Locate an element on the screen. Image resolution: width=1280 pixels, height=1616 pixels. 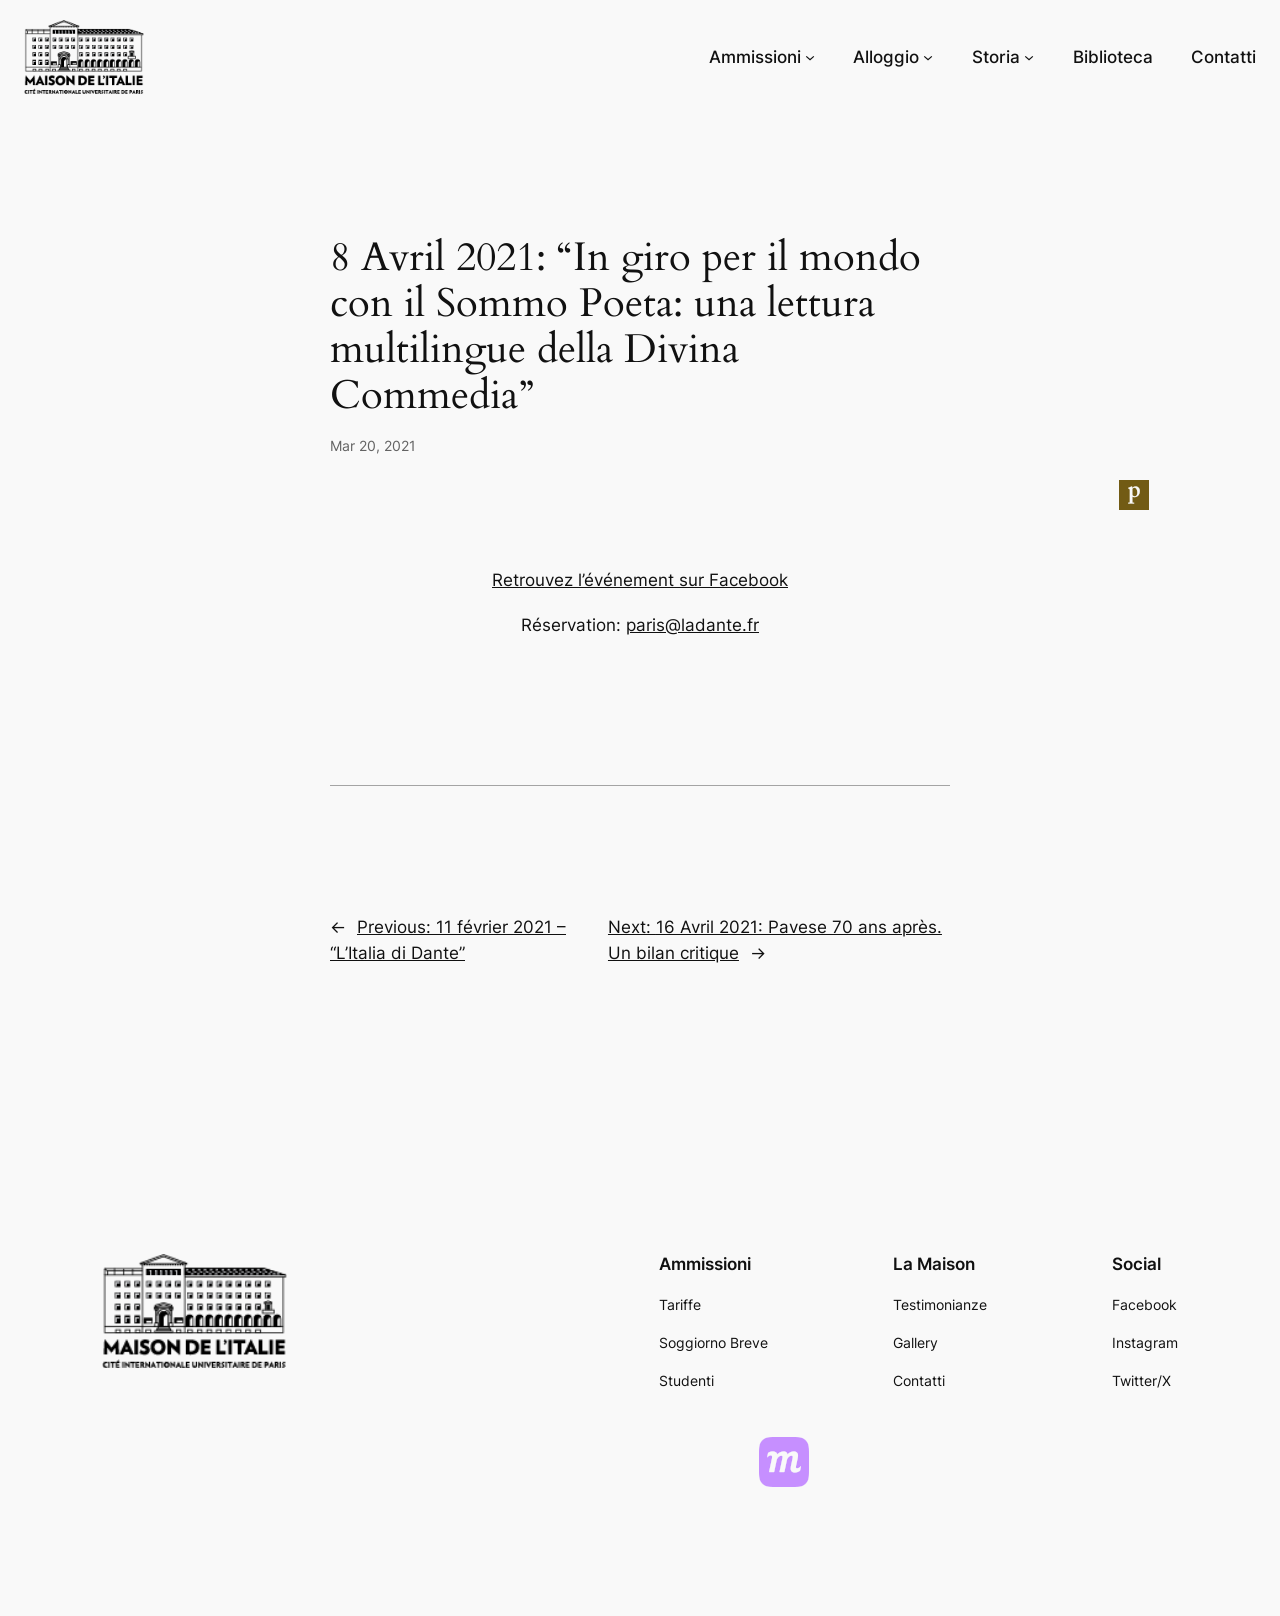
open moqups wireframing and prototyping tool is located at coordinates (784, 1462).